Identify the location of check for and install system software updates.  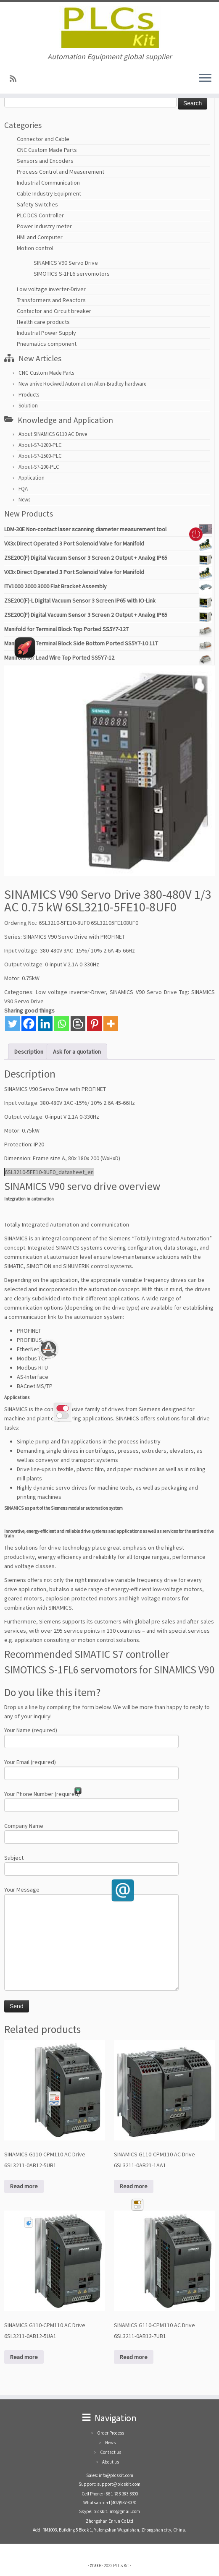
(48, 1349).